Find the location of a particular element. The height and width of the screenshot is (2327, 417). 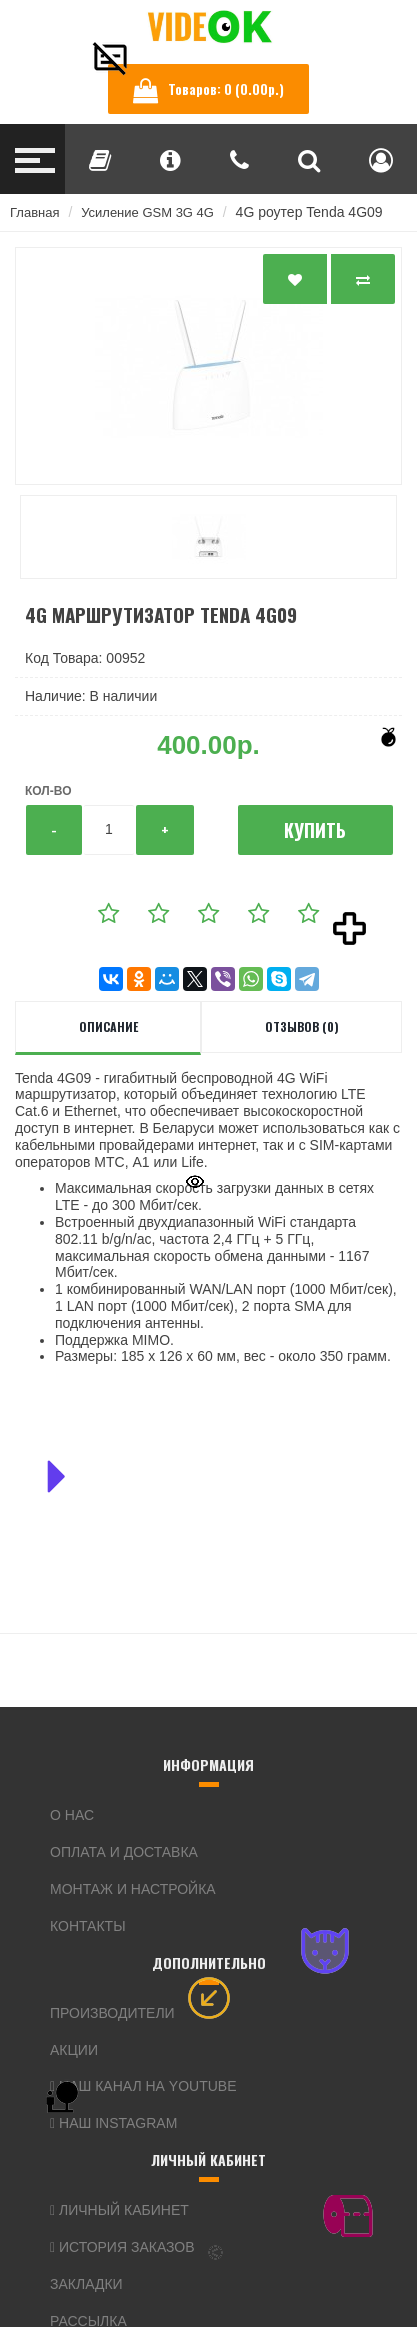

access health or medical information is located at coordinates (349, 928).